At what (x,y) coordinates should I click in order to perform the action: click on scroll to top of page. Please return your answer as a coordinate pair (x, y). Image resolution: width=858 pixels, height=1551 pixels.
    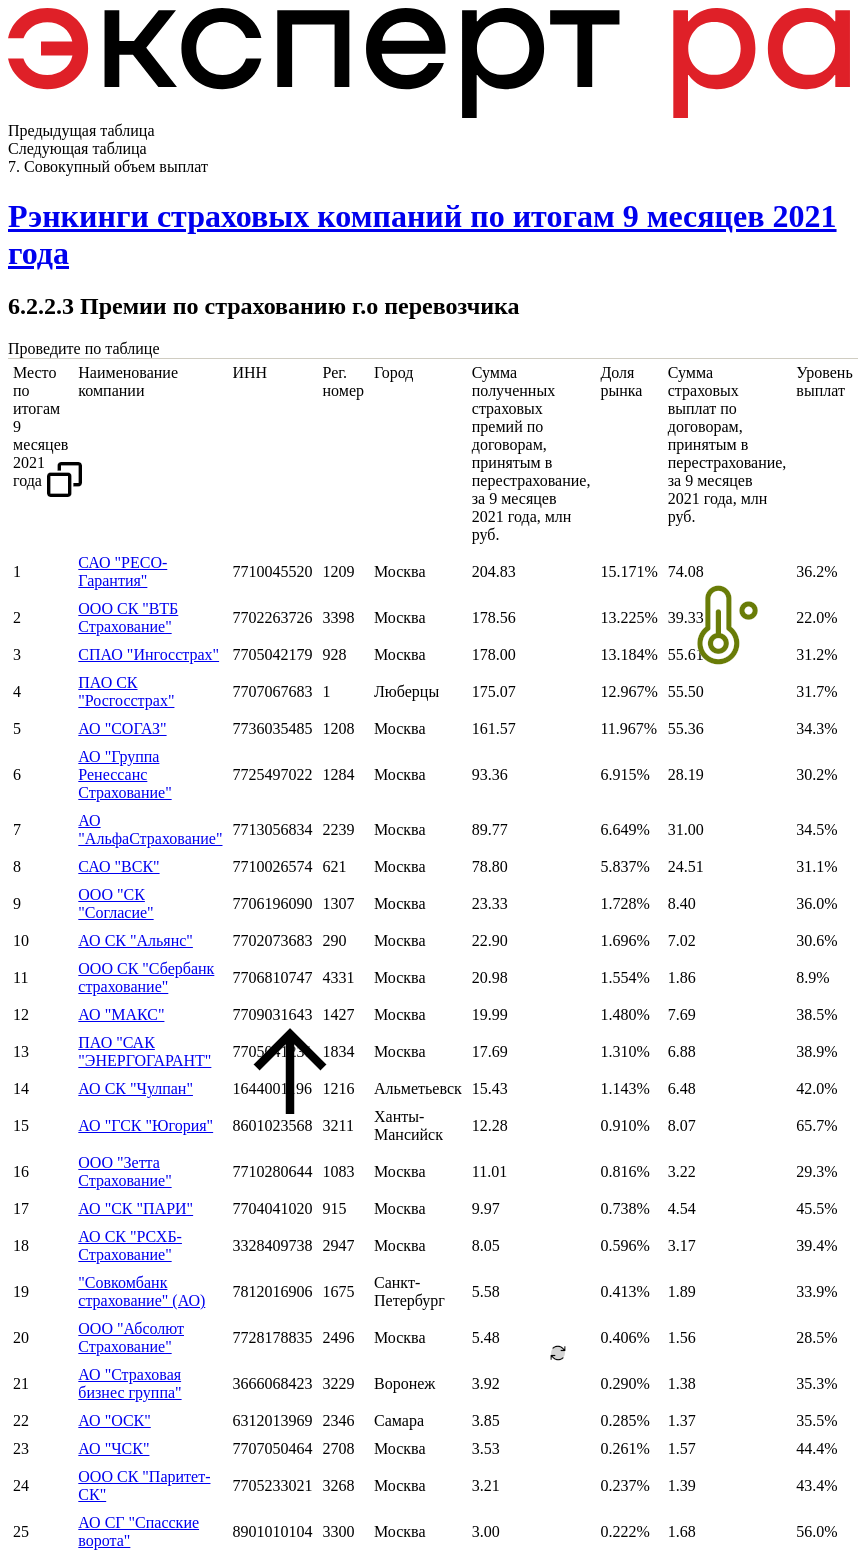
    Looking at the image, I should click on (290, 1071).